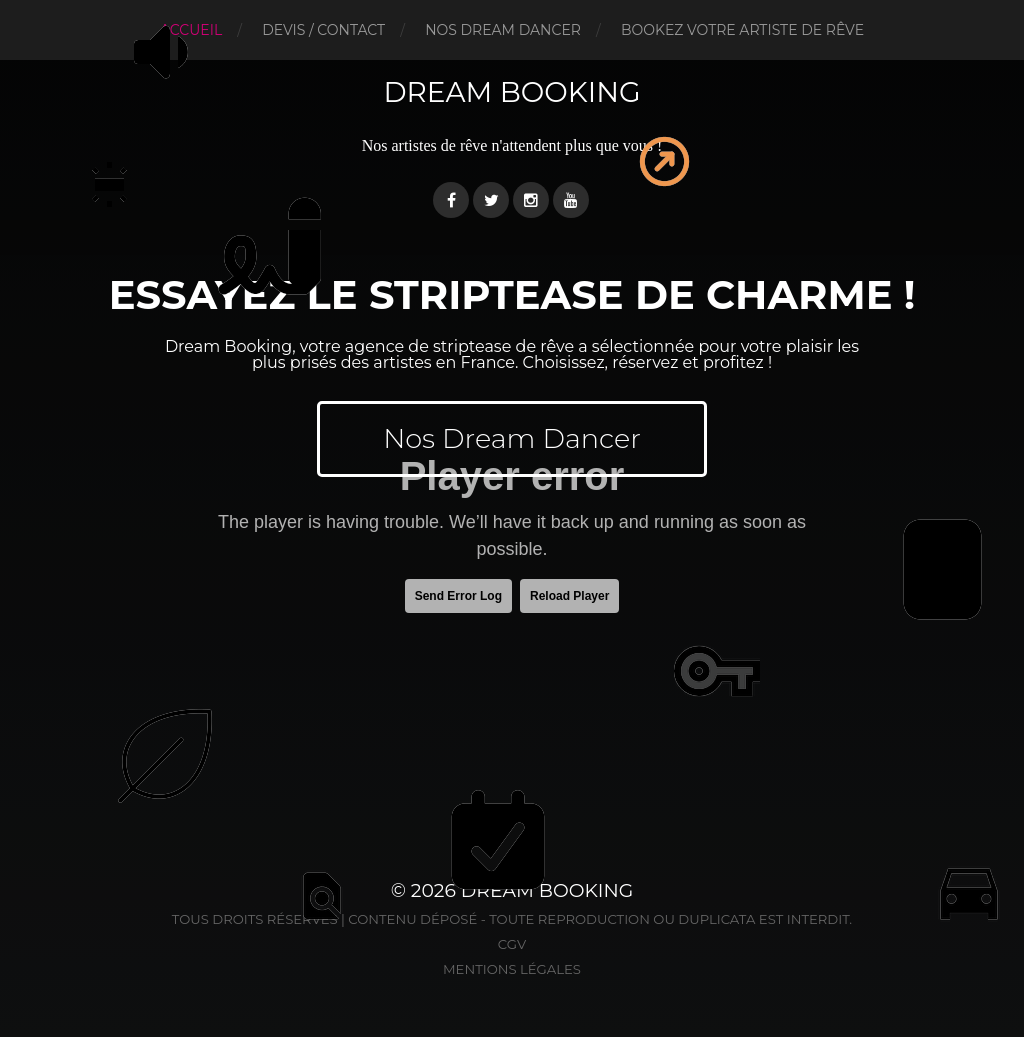 This screenshot has height=1037, width=1024. Describe the element at coordinates (717, 671) in the screenshot. I see `access VPN or secure connection settings` at that location.